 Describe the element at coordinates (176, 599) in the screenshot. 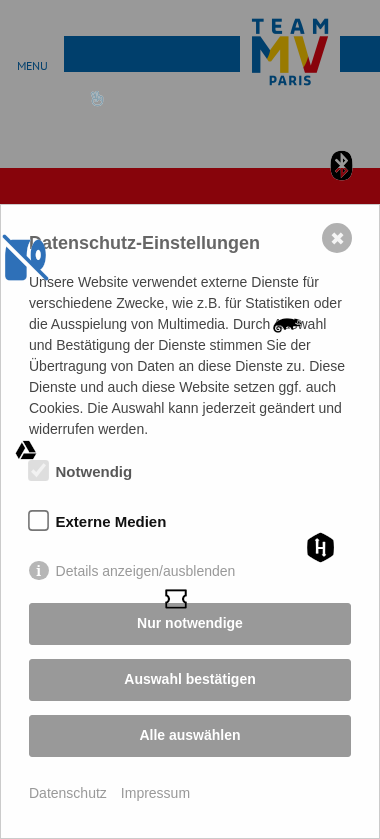

I see `view your tickets or passes` at that location.